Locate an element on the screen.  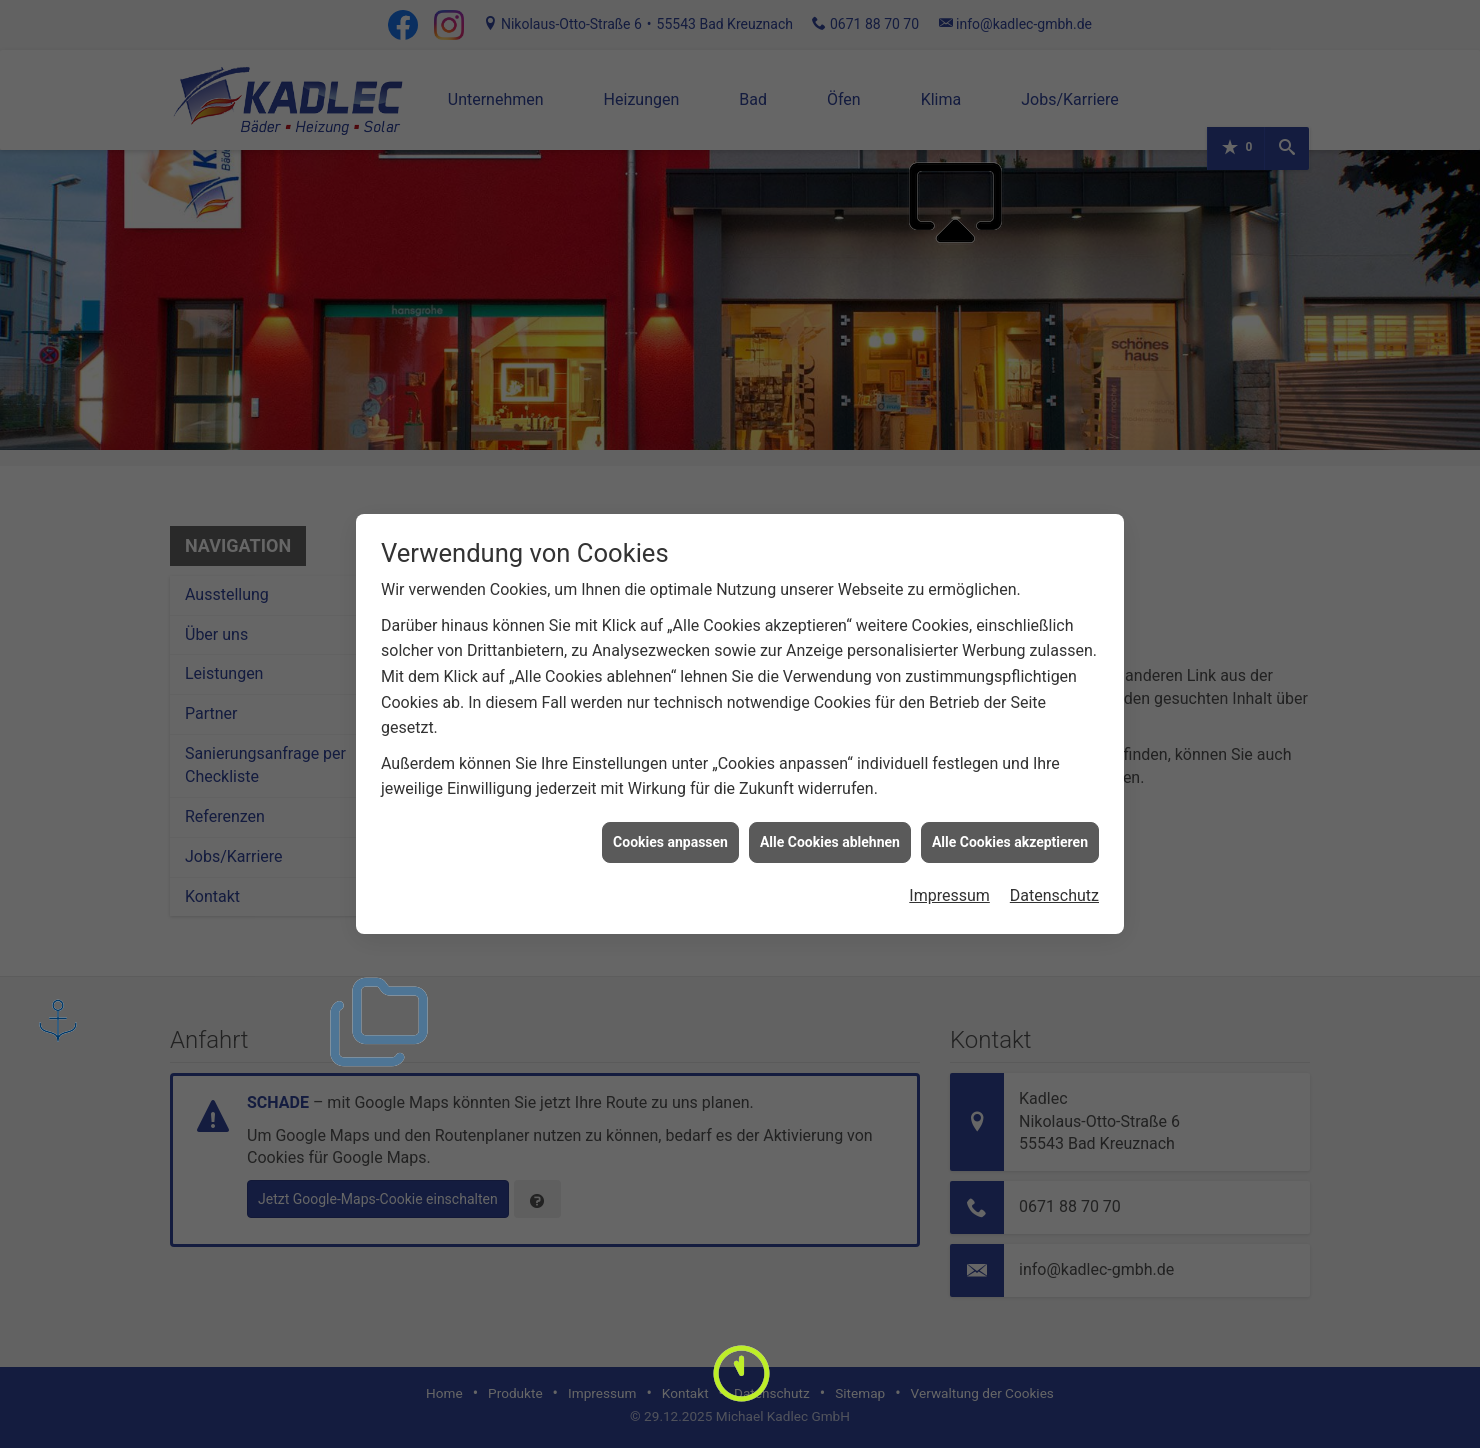
stream content to an external display is located at coordinates (955, 200).